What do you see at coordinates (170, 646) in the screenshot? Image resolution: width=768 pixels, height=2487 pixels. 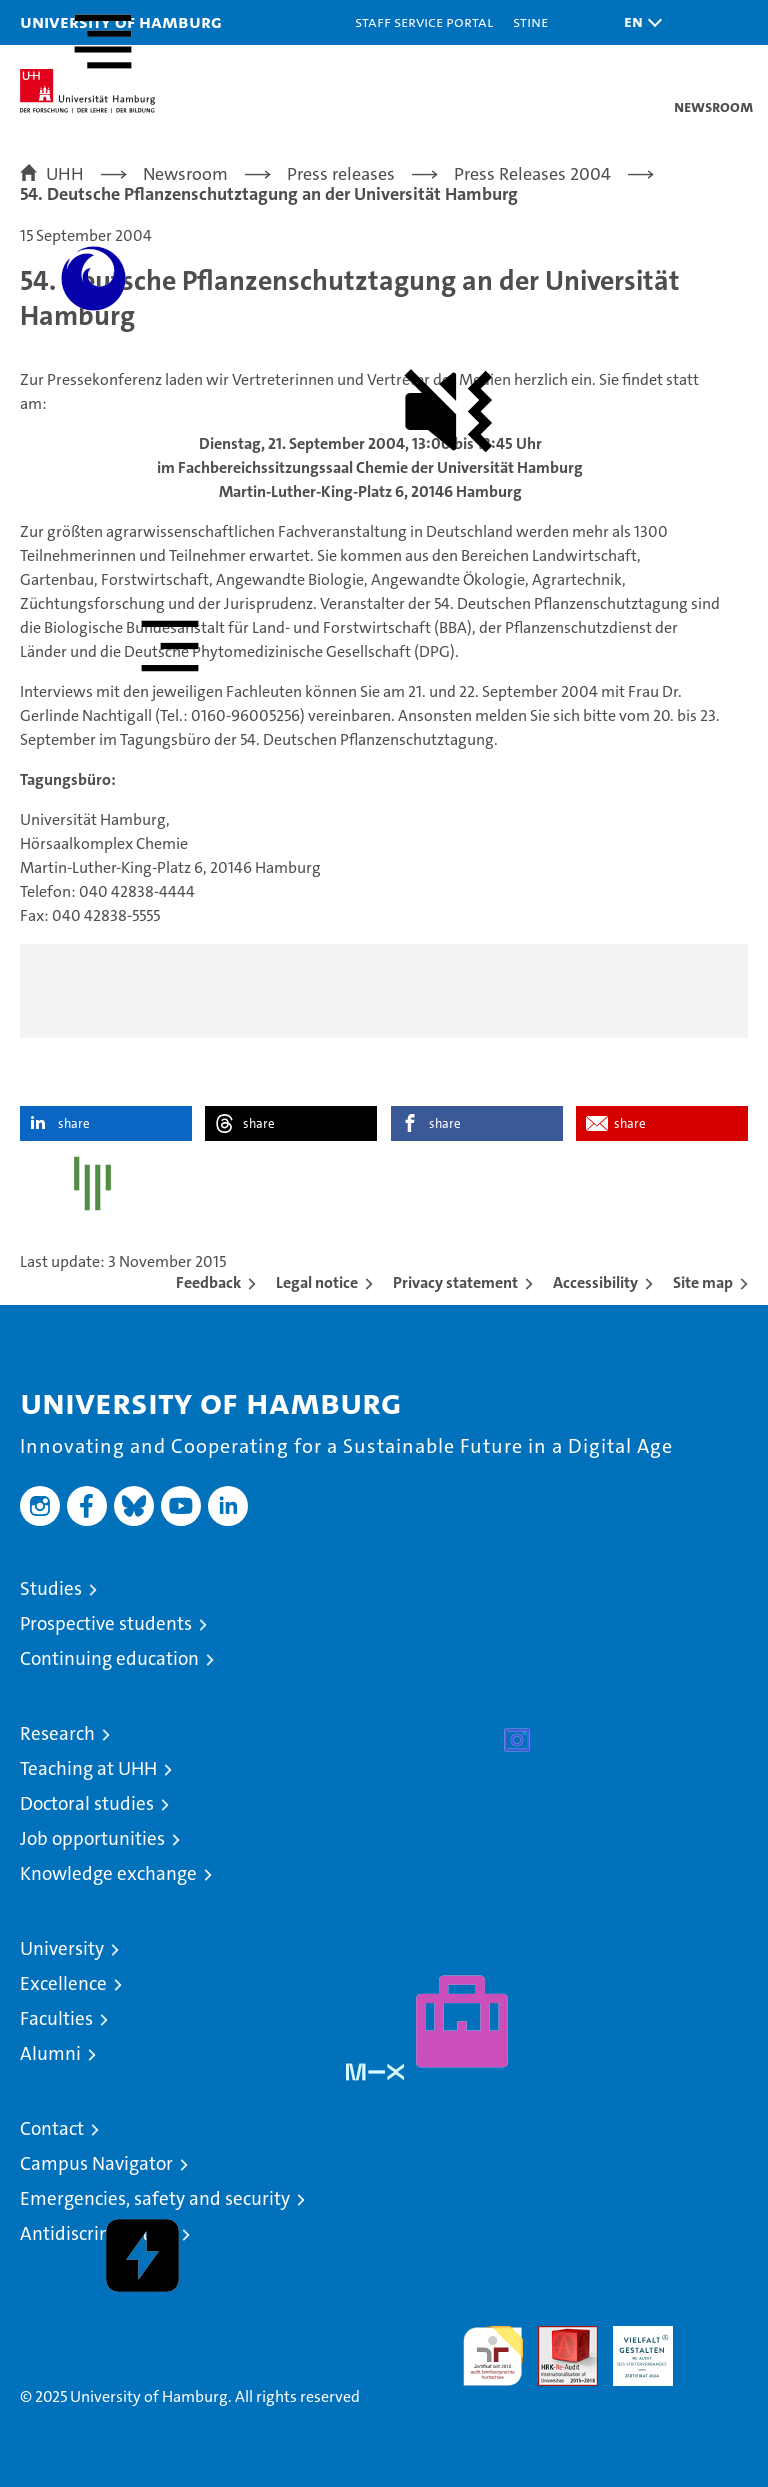 I see `open navigation menu` at bounding box center [170, 646].